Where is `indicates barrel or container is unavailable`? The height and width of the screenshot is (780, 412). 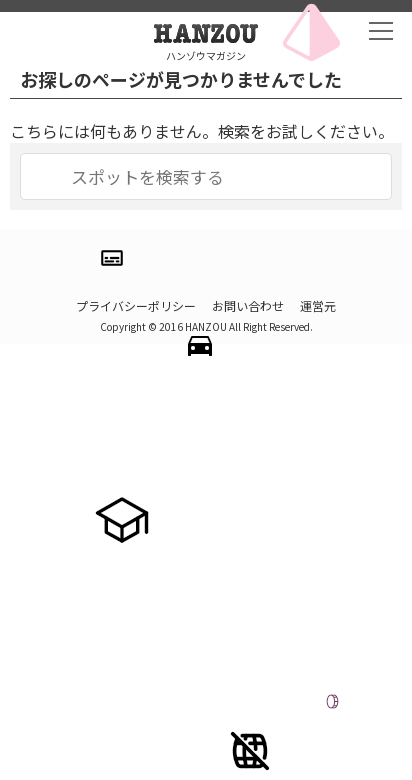 indicates barrel or container is unavailable is located at coordinates (250, 751).